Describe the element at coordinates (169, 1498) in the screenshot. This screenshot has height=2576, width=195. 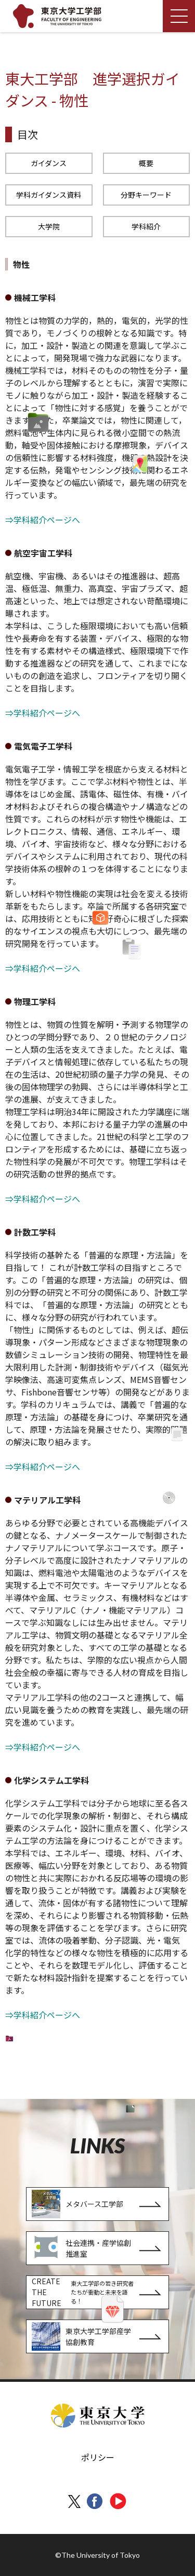
I see `audio CD device detected` at that location.